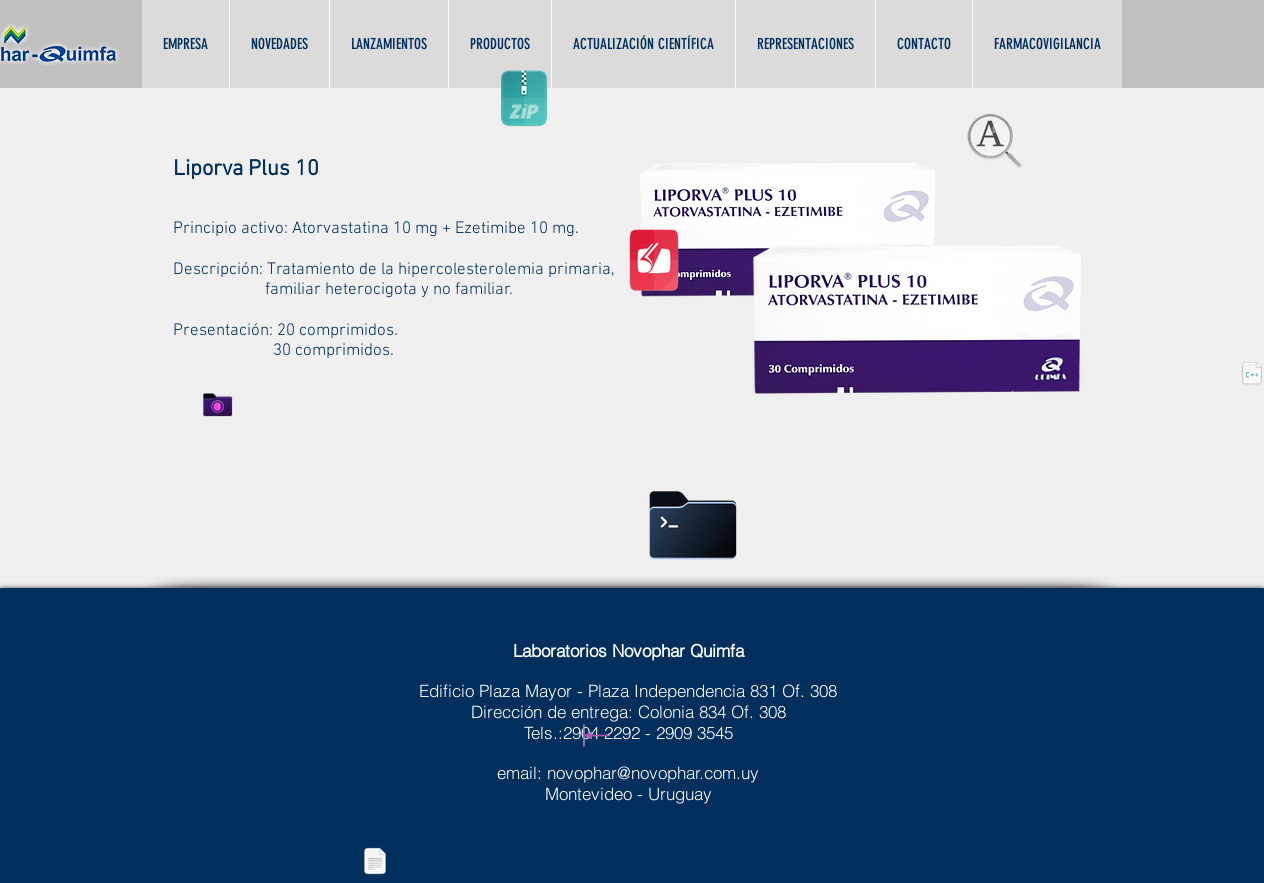 This screenshot has height=883, width=1264. What do you see at coordinates (596, 735) in the screenshot?
I see `go to the first item in a list or sequence` at bounding box center [596, 735].